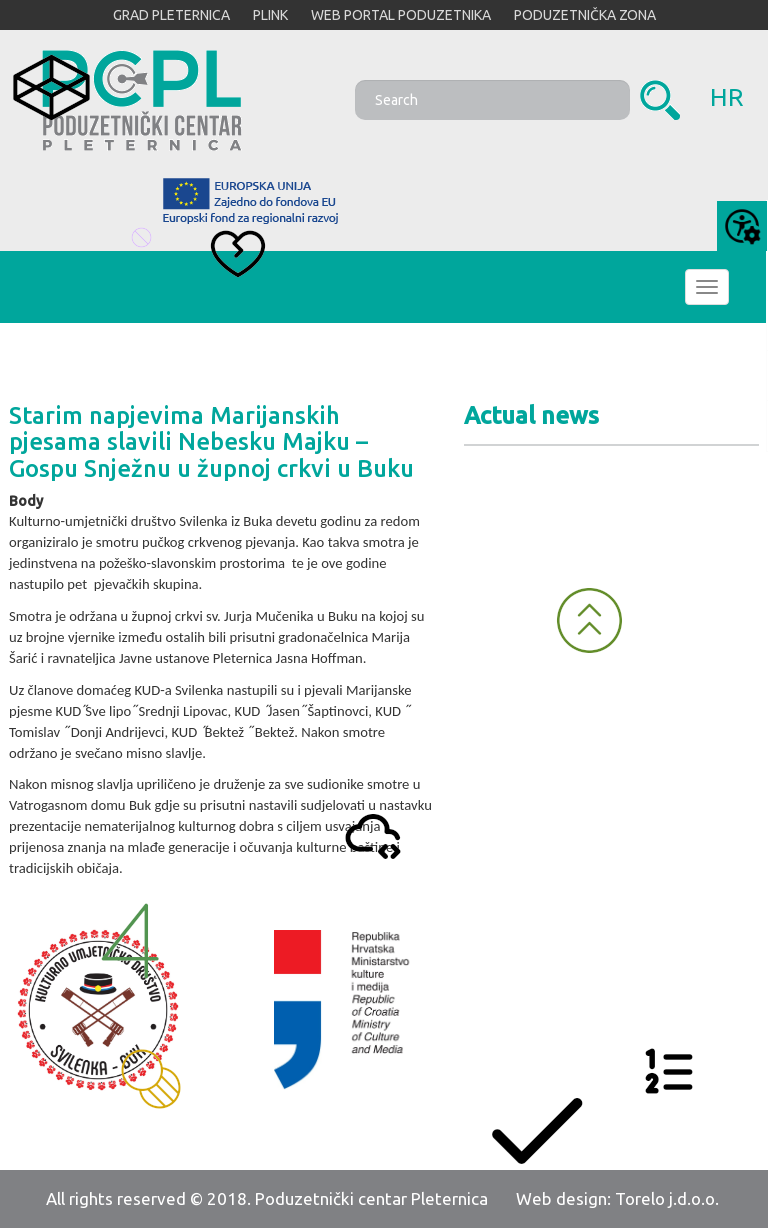 The image size is (768, 1228). What do you see at coordinates (373, 834) in the screenshot?
I see `access cloud-based code or development tools` at bounding box center [373, 834].